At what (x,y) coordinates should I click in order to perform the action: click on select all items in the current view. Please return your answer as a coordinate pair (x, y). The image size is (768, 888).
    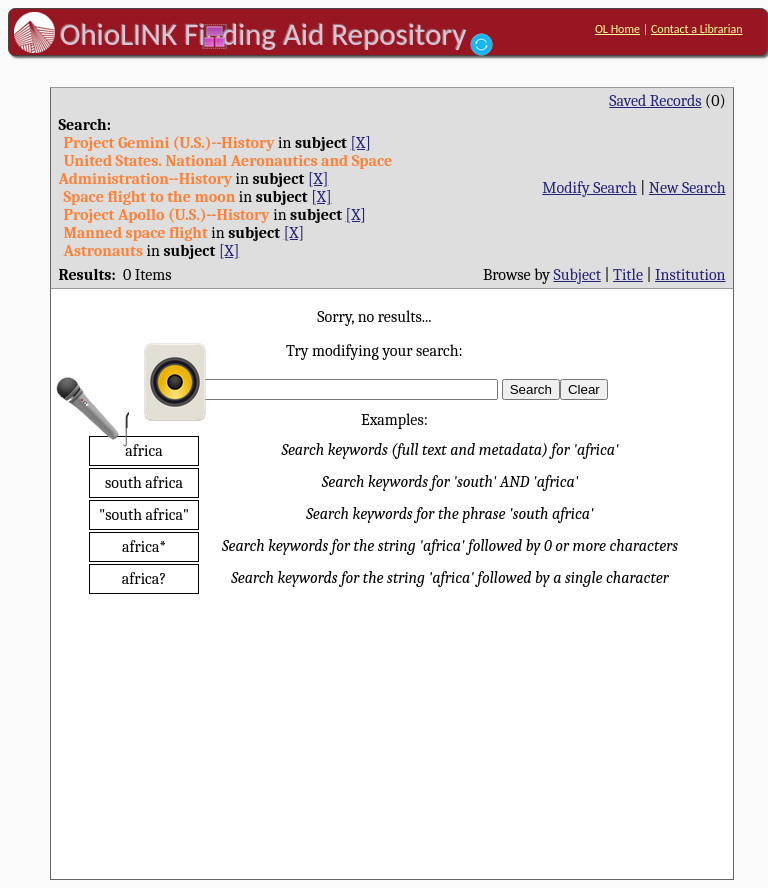
    Looking at the image, I should click on (214, 36).